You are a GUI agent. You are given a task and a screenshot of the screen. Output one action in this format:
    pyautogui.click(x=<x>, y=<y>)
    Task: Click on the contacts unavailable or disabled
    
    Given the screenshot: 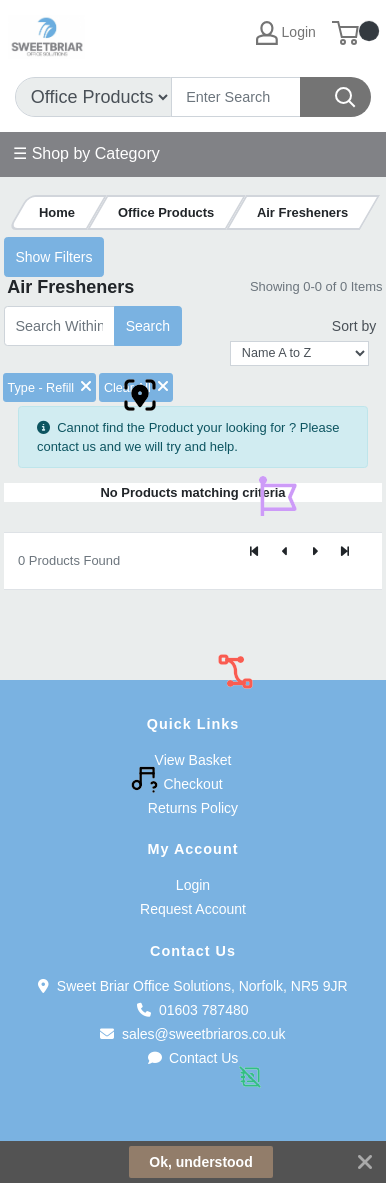 What is the action you would take?
    pyautogui.click(x=250, y=1077)
    